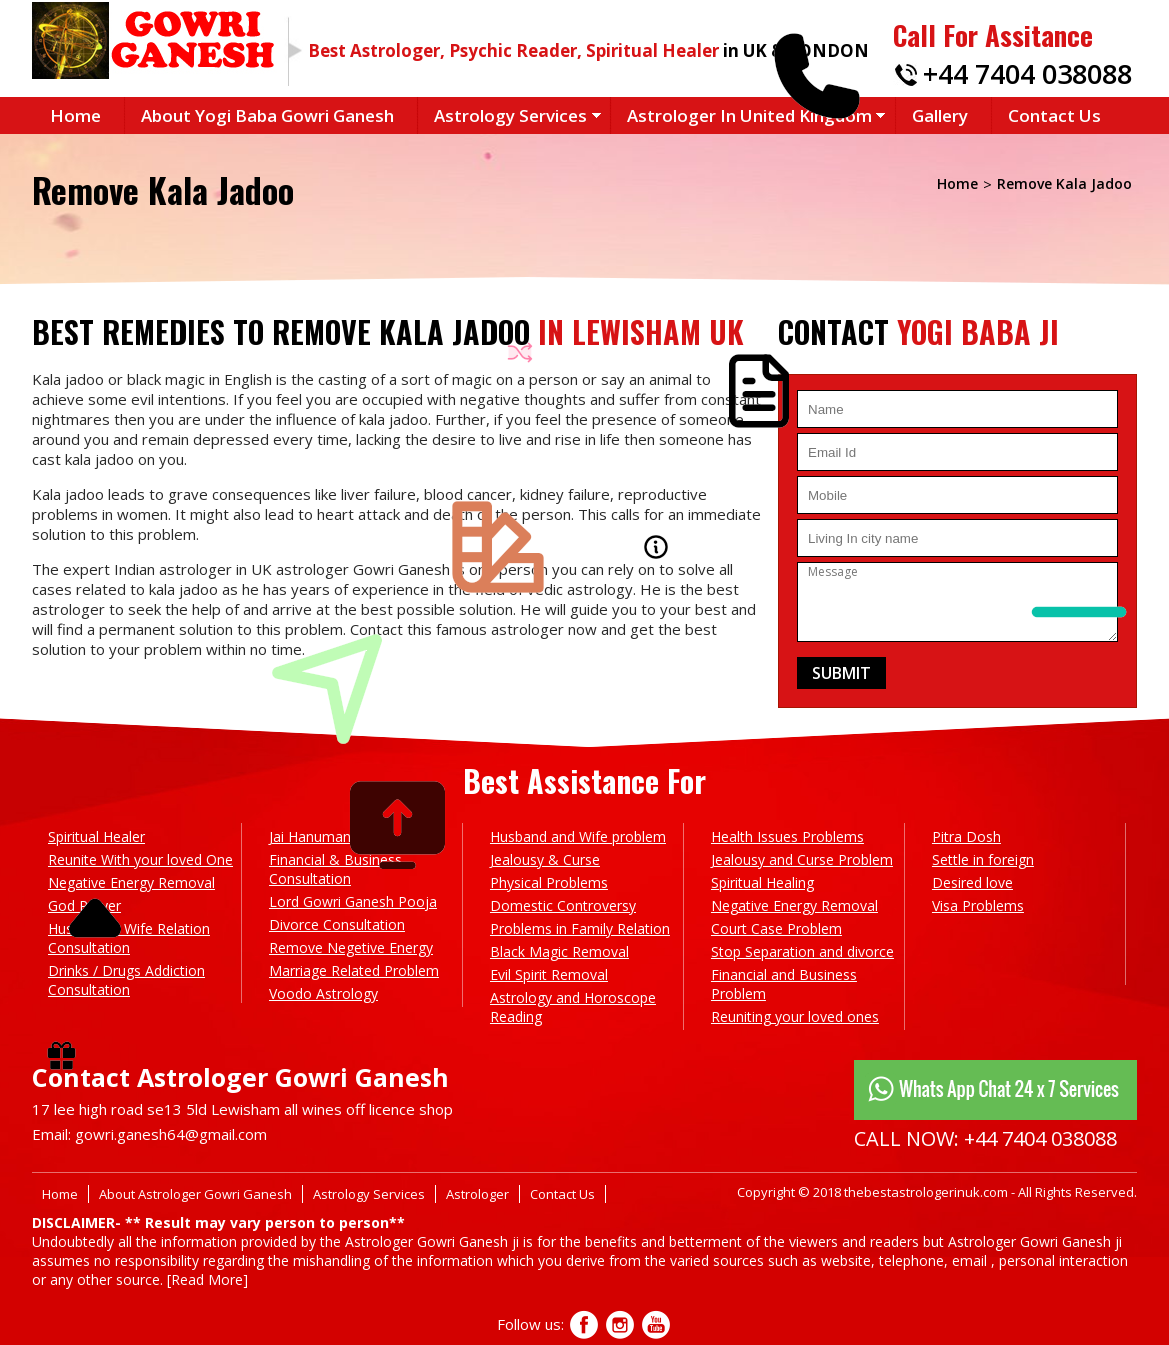 The width and height of the screenshot is (1169, 1345). I want to click on decrease quantity or value, so click(1079, 612).